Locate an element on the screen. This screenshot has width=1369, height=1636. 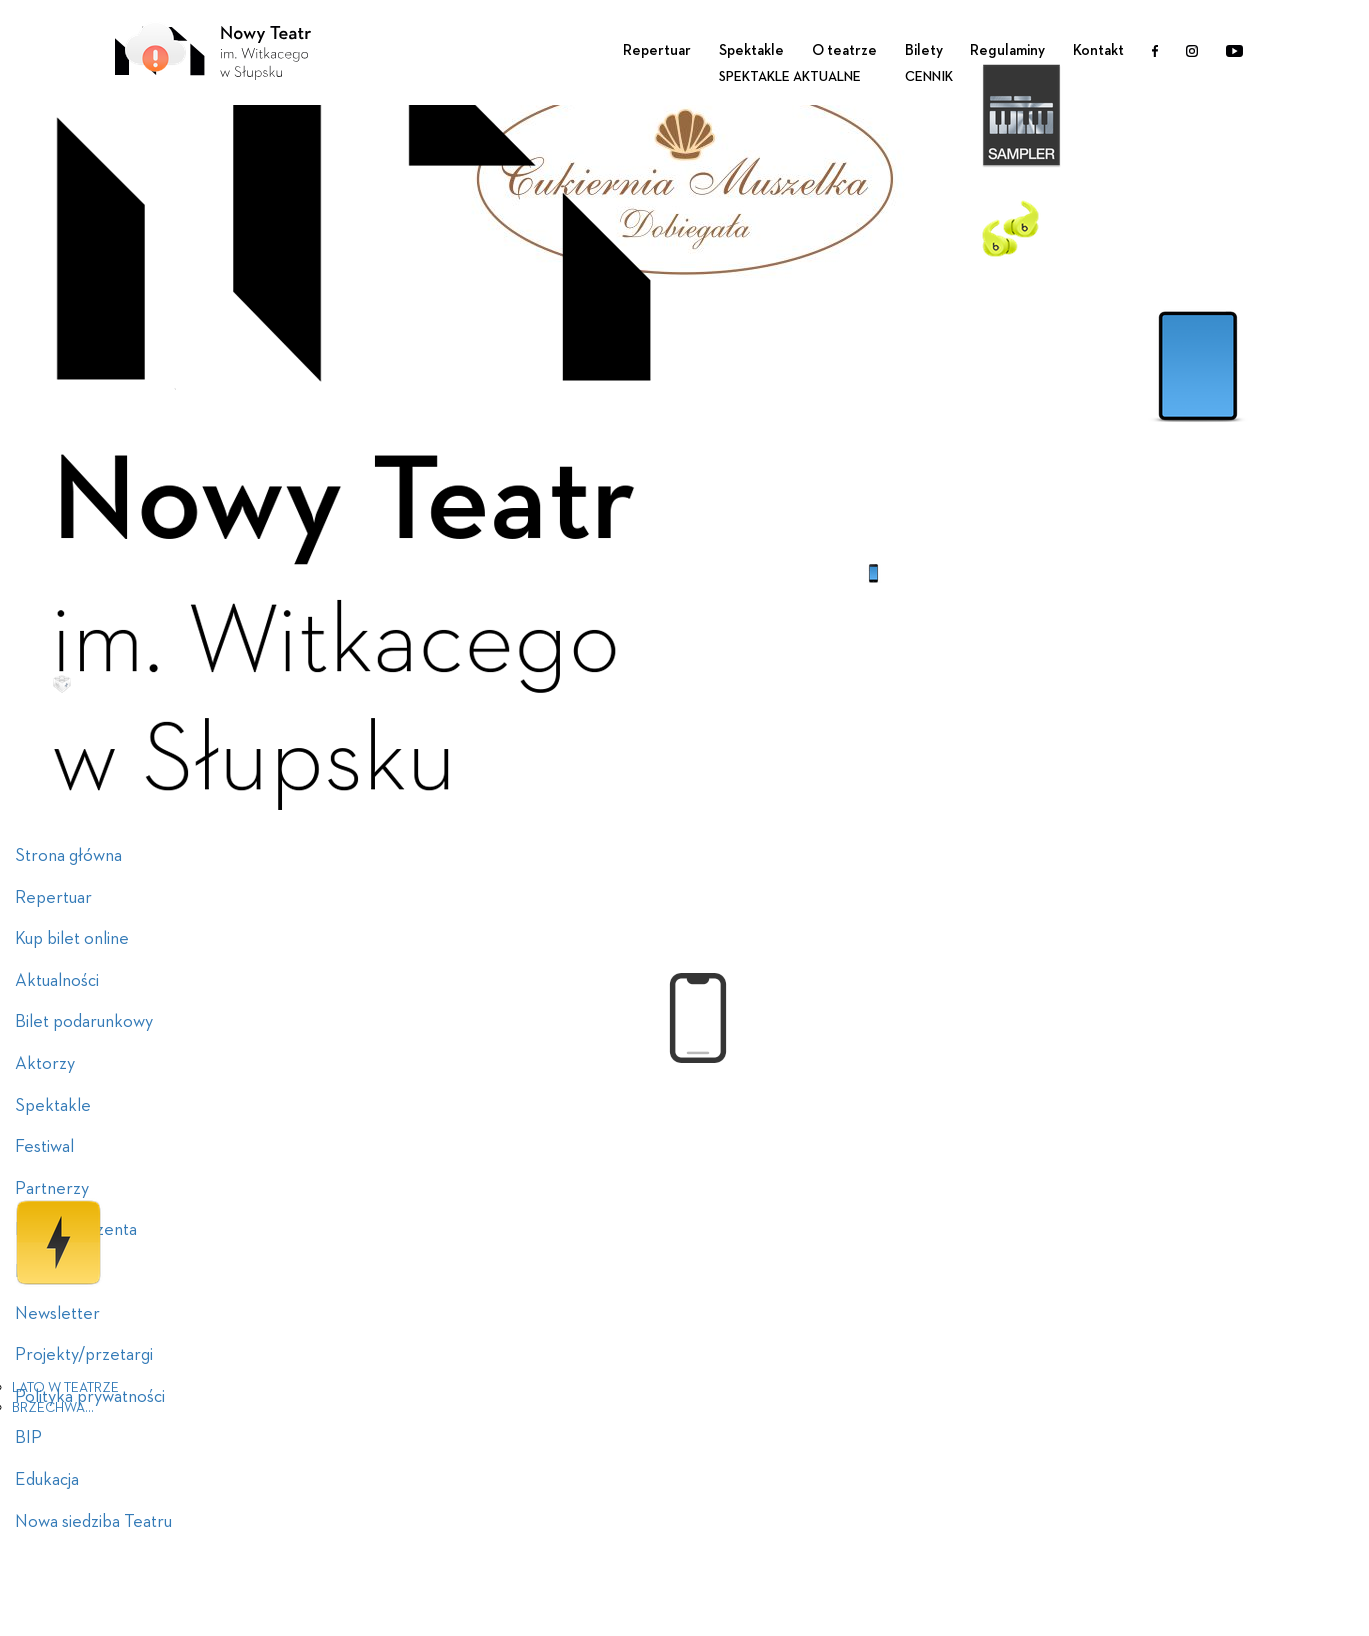
severe weather alert notification is located at coordinates (155, 46).